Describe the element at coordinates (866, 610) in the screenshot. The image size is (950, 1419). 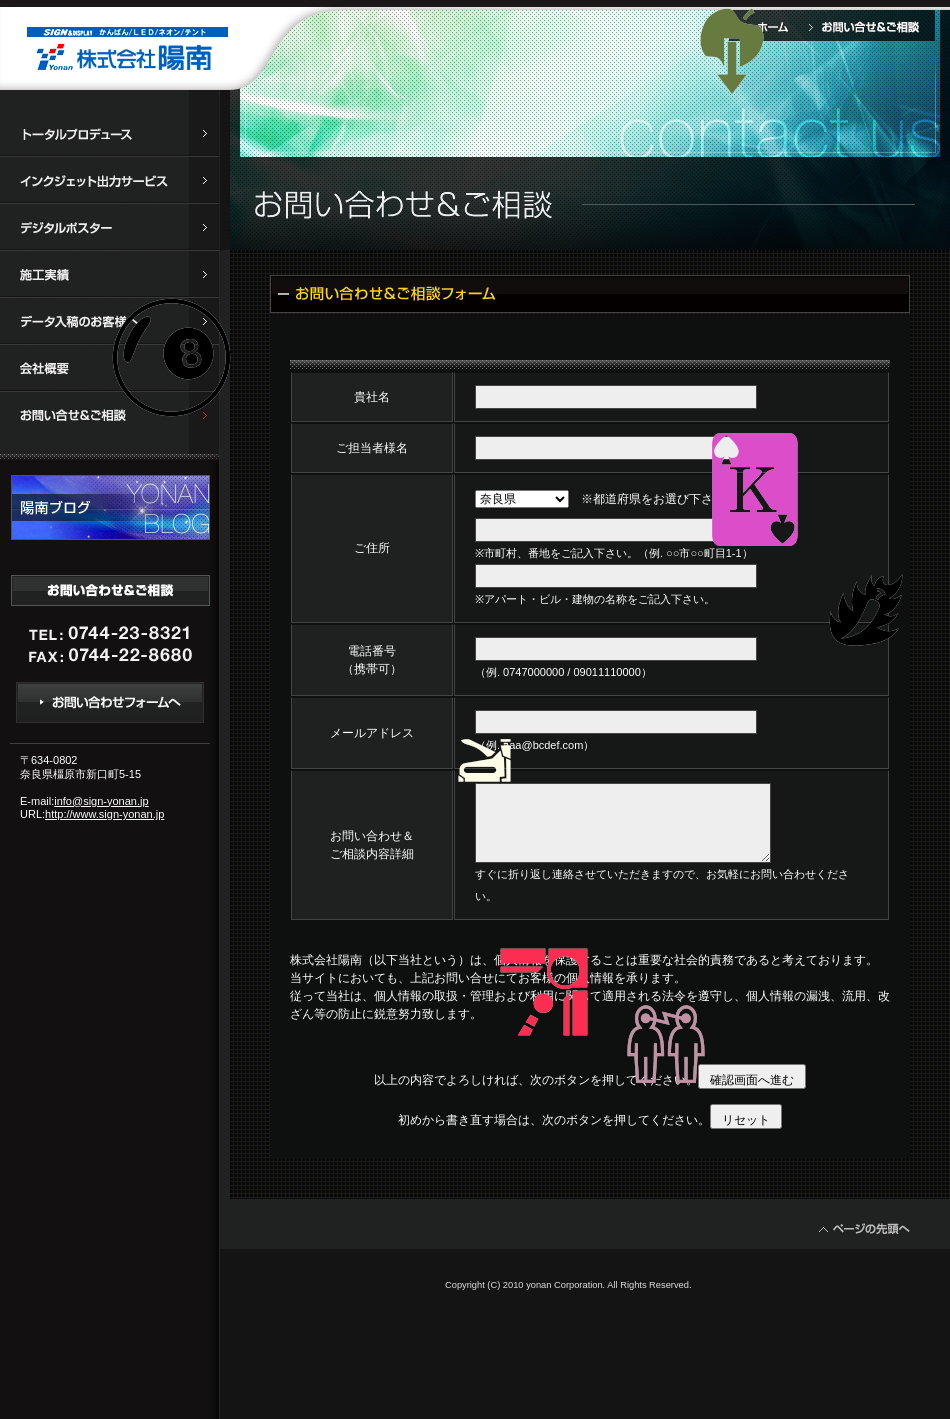
I see `select pimiento or pepper ingredient` at that location.